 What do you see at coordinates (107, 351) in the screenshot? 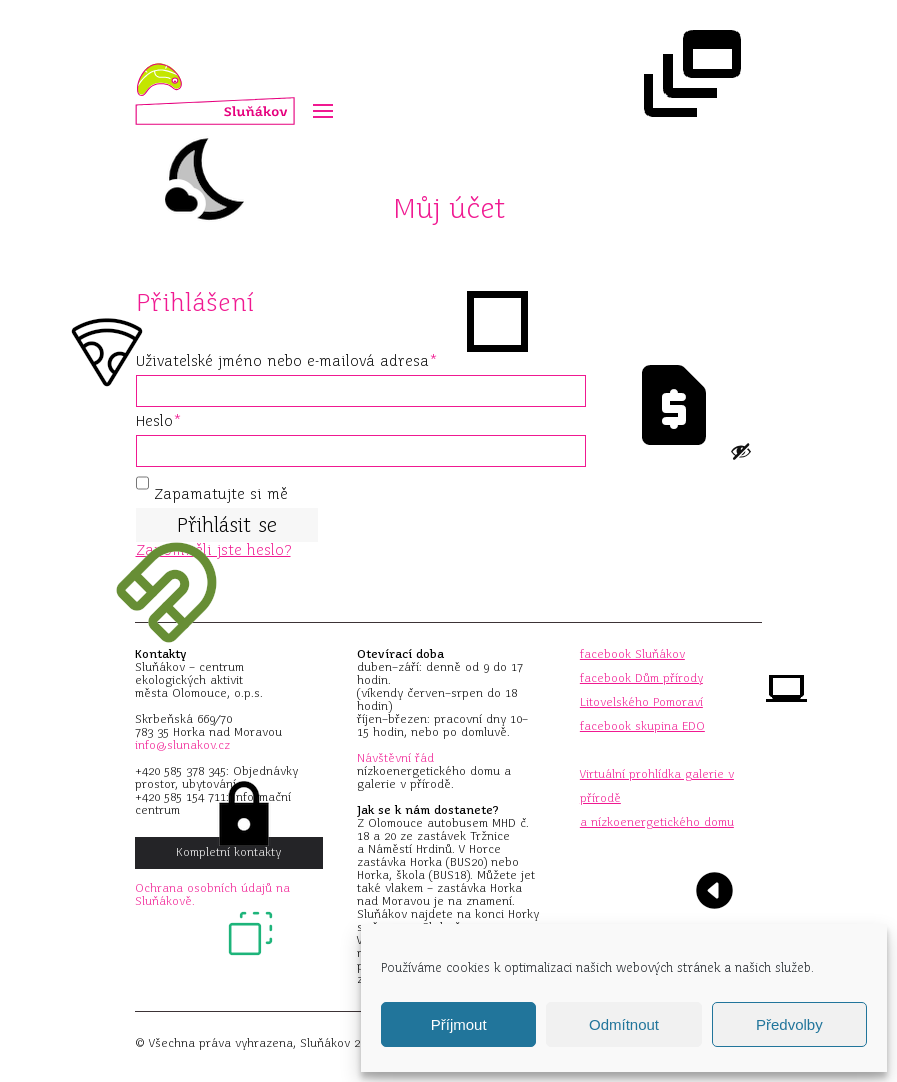
I see `browse food or restaurant options` at bounding box center [107, 351].